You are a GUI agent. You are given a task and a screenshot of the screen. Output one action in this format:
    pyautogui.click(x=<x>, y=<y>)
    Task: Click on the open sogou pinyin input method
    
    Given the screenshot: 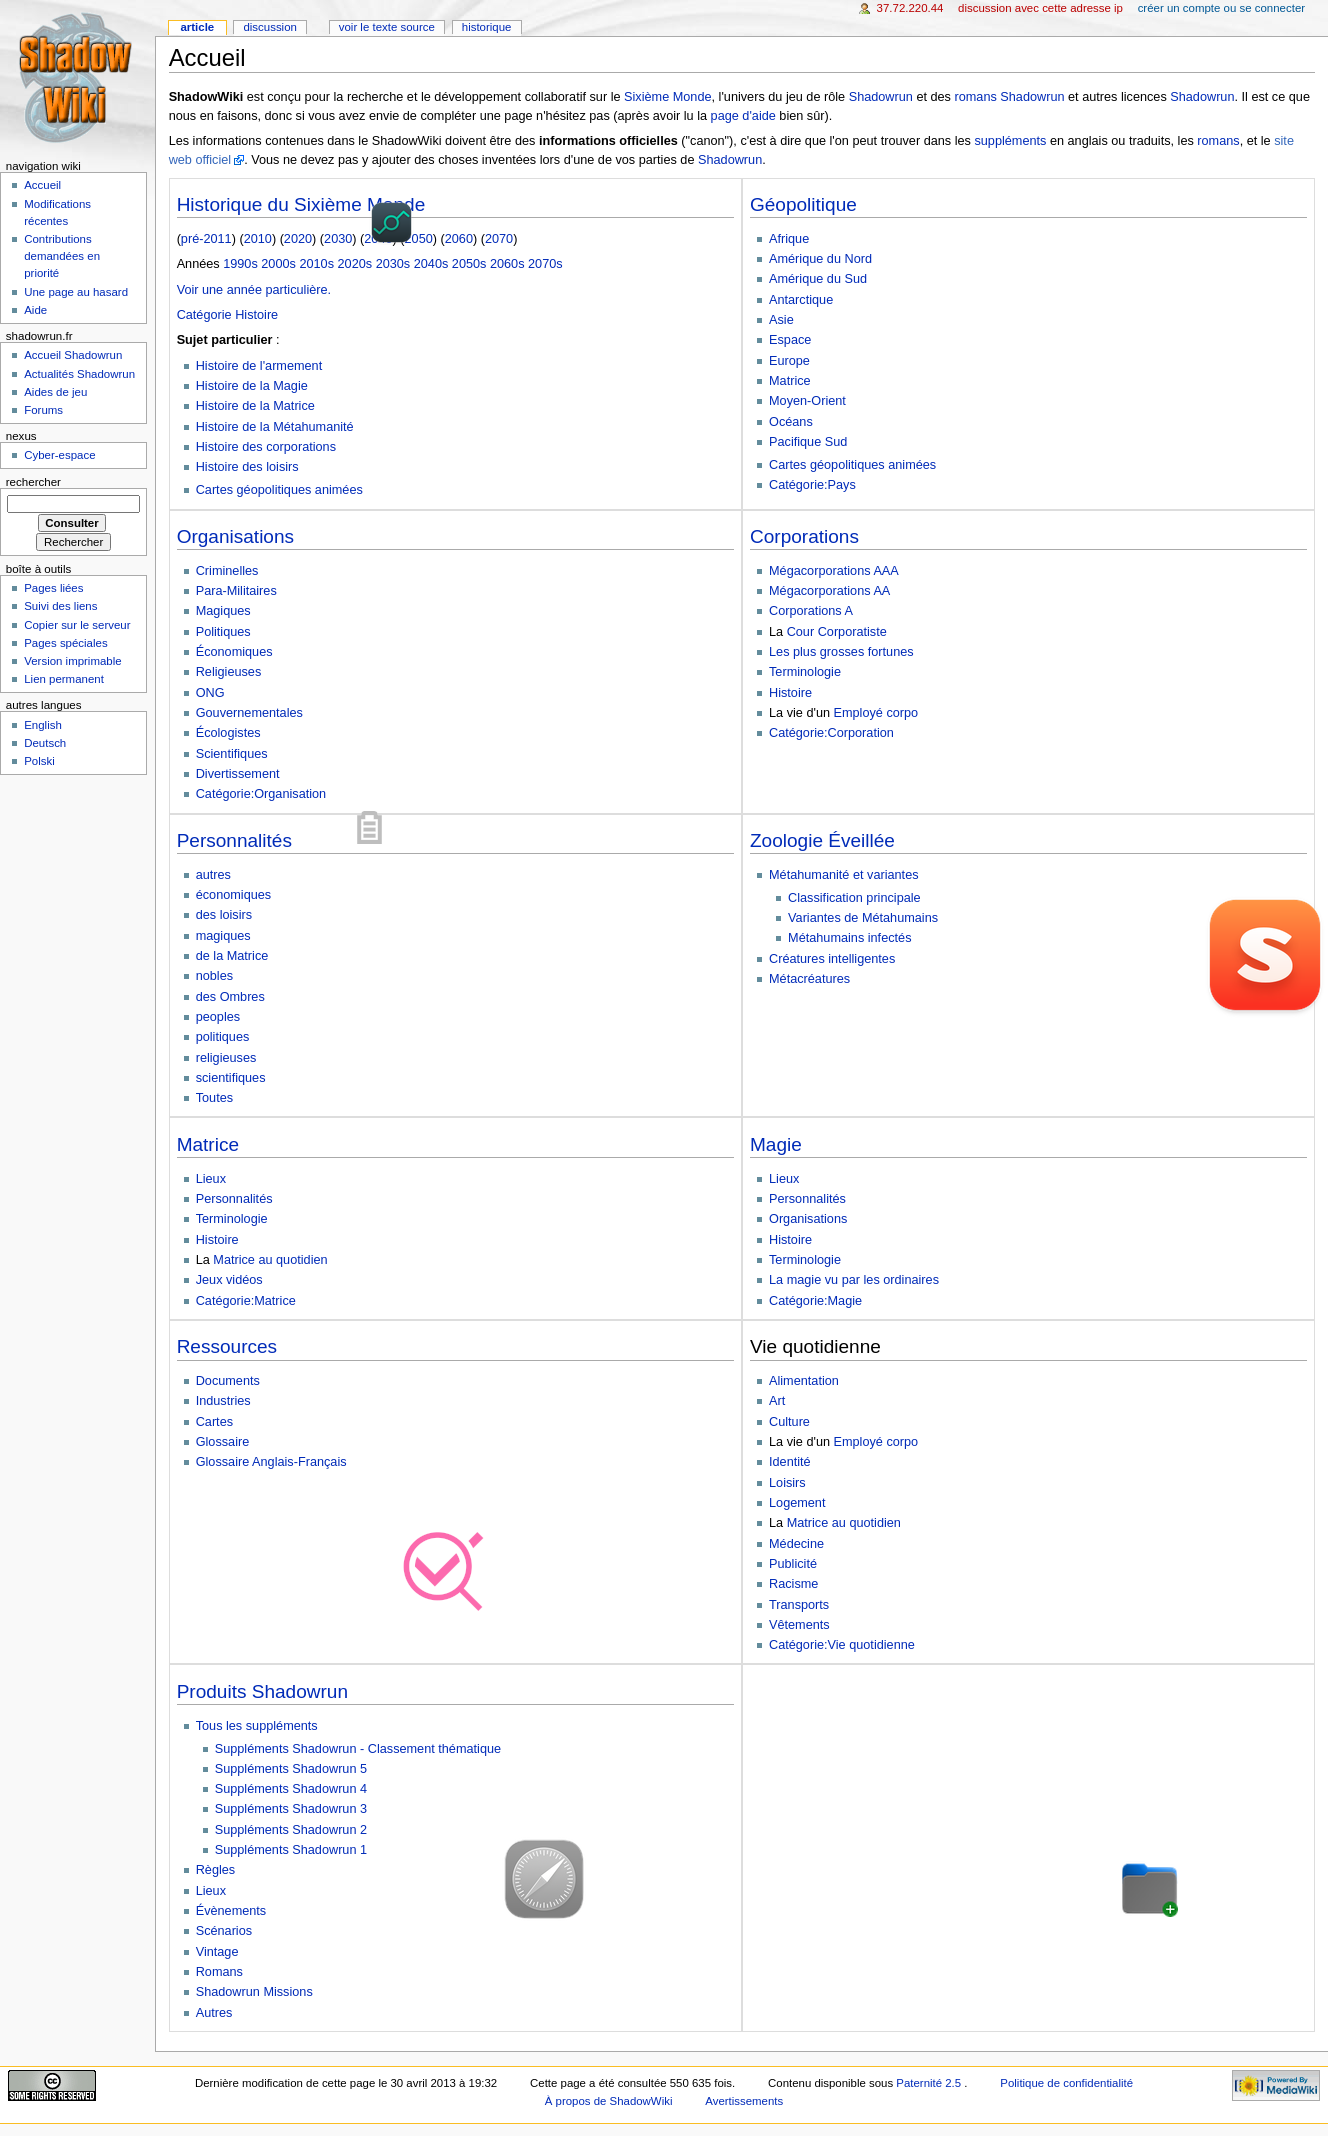 What is the action you would take?
    pyautogui.click(x=1265, y=955)
    